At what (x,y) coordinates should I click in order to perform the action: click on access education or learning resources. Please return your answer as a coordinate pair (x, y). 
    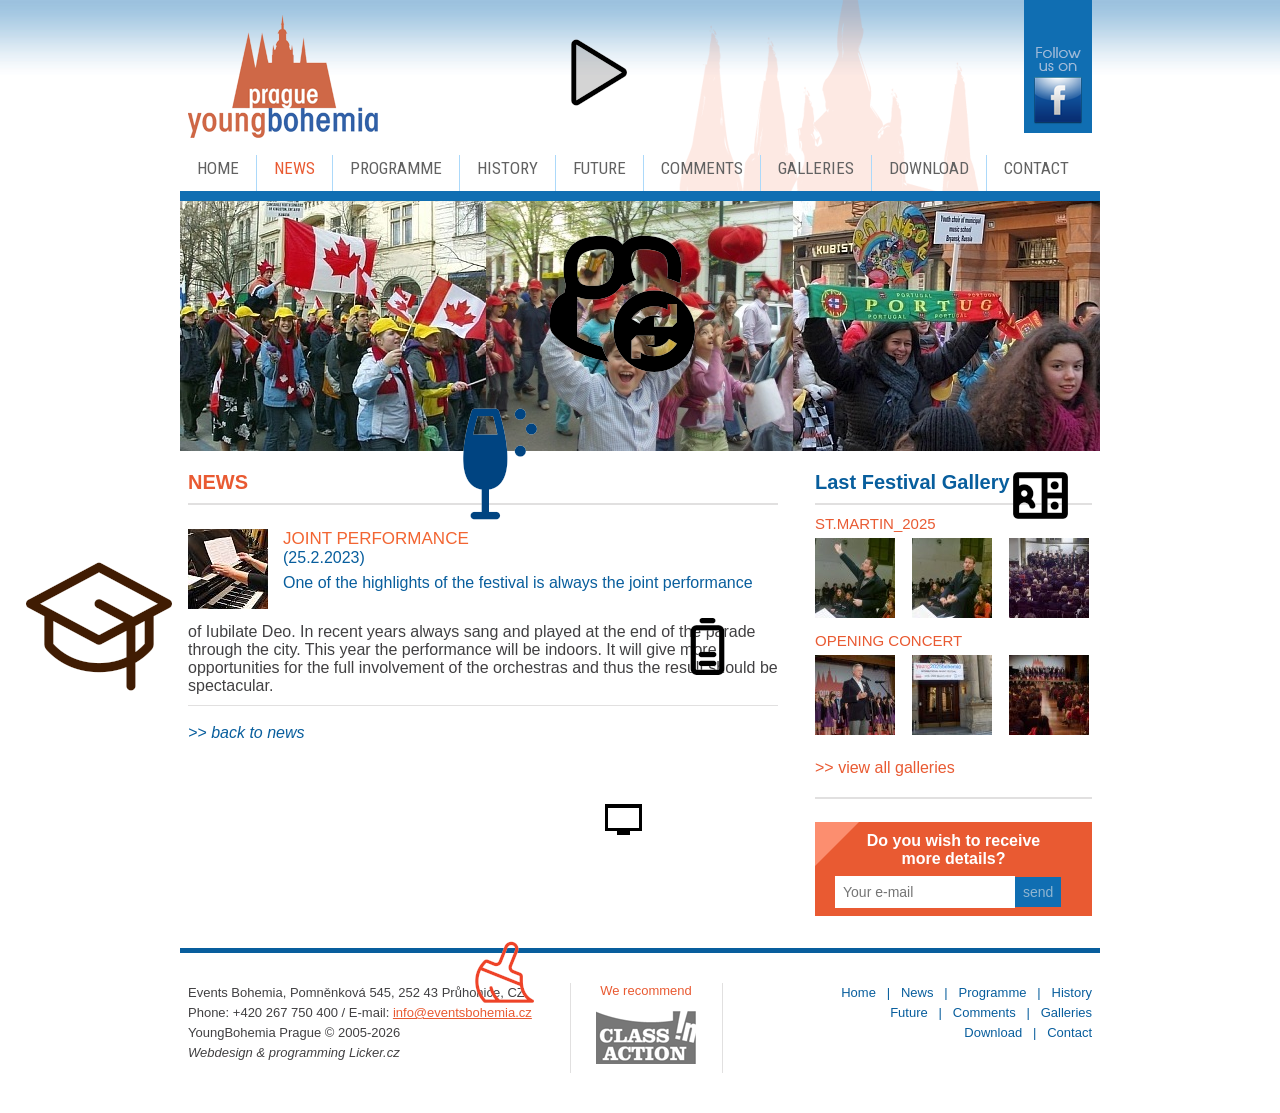
    Looking at the image, I should click on (99, 622).